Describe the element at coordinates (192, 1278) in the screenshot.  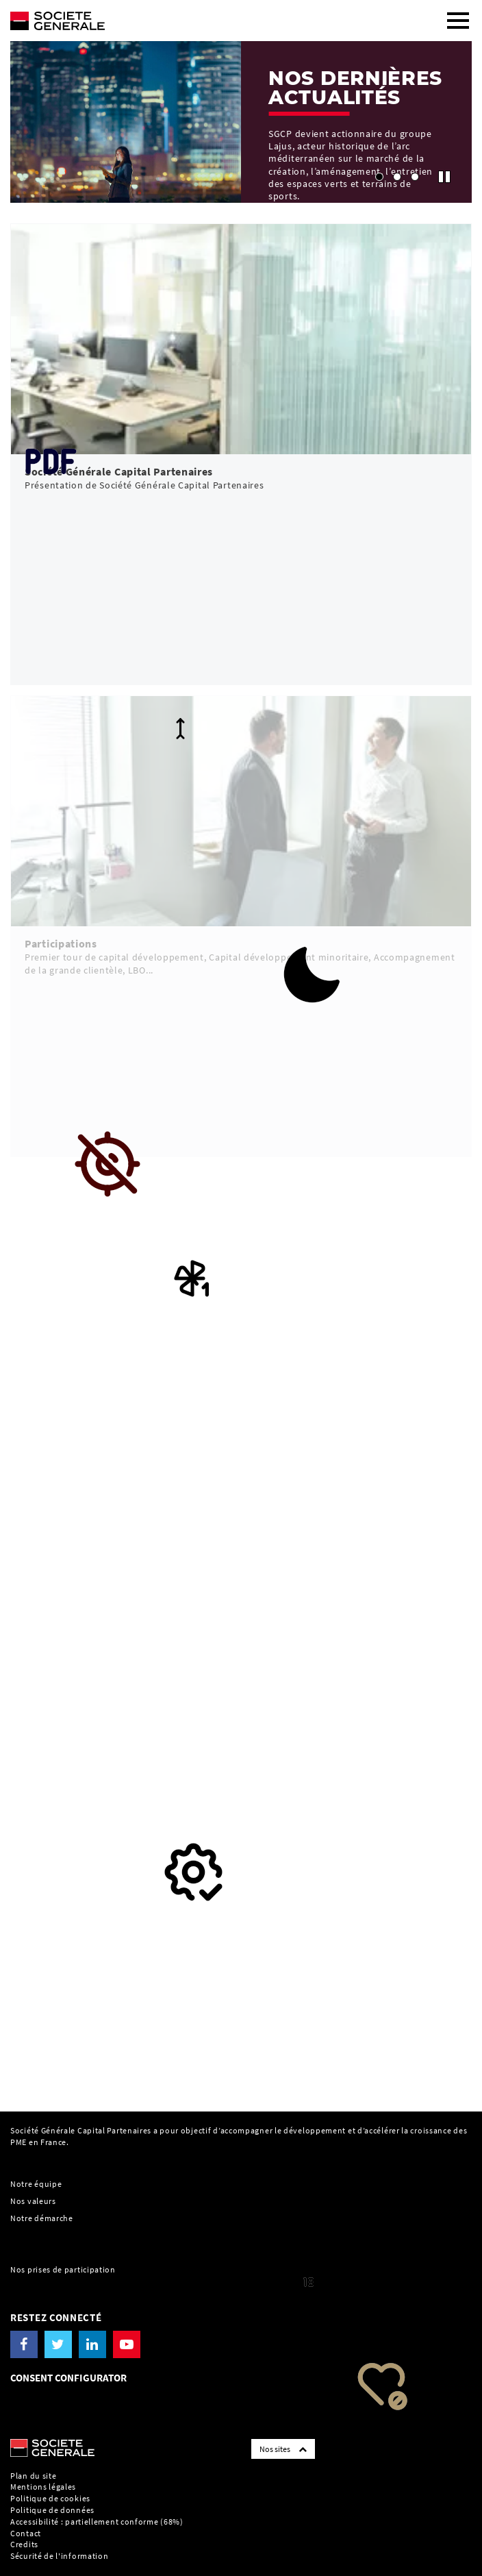
I see `adjust car ventilation fan to setting 1` at that location.